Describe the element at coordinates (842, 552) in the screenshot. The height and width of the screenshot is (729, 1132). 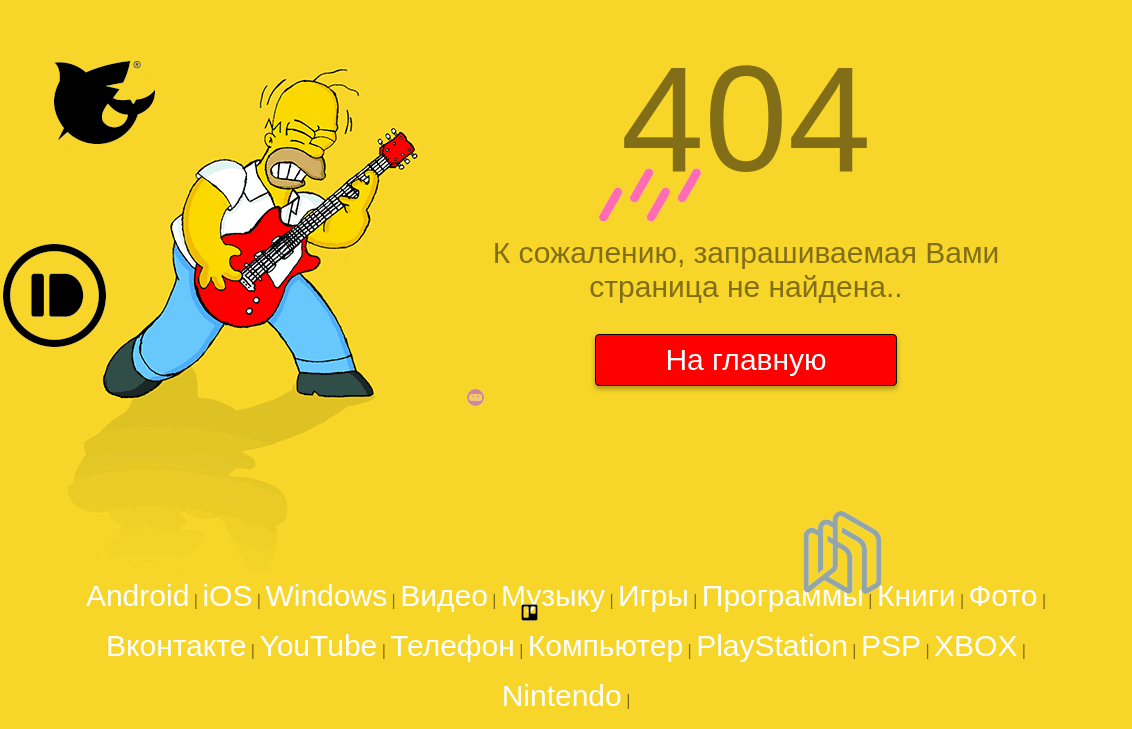
I see `nhost backend-as-a-service platform logo` at that location.